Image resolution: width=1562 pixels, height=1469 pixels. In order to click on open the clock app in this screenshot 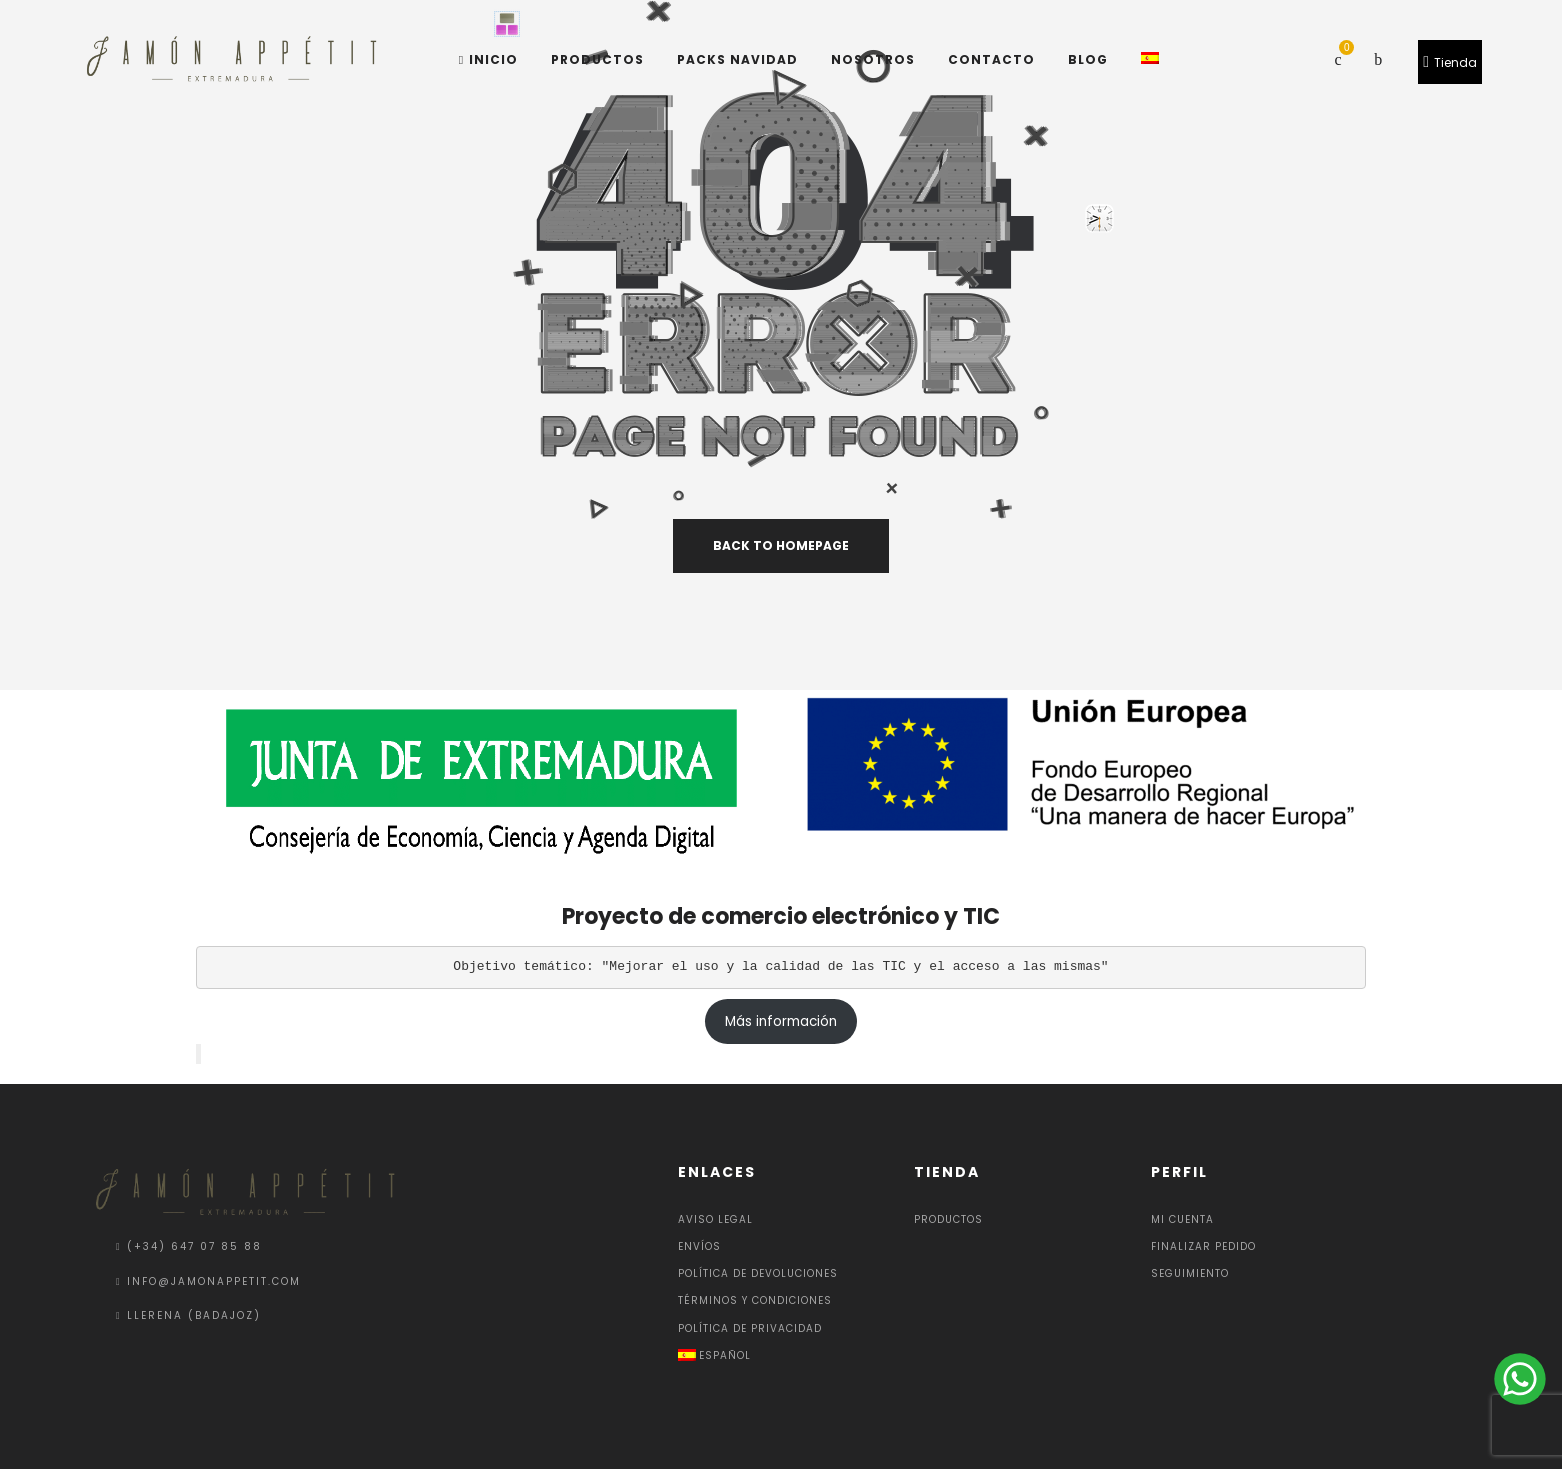, I will do `click(1099, 218)`.